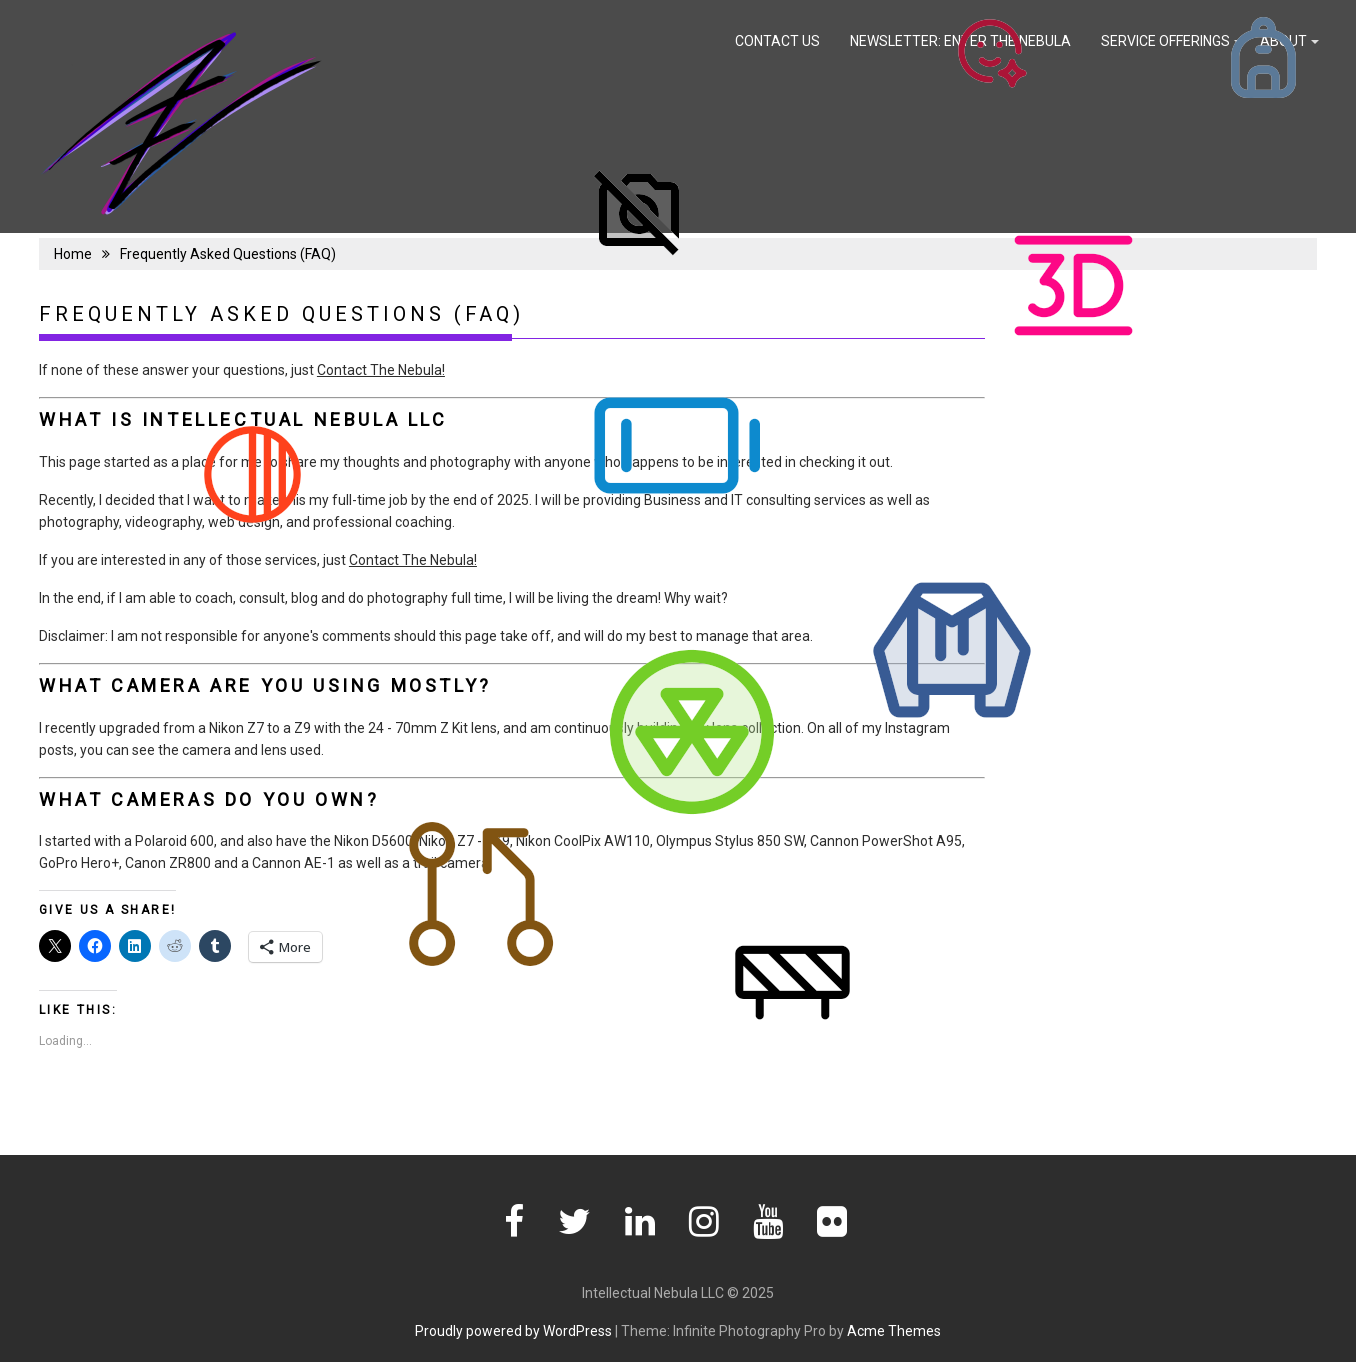 The width and height of the screenshot is (1356, 1362). Describe the element at coordinates (1073, 285) in the screenshot. I see `switch to 3D view mode` at that location.